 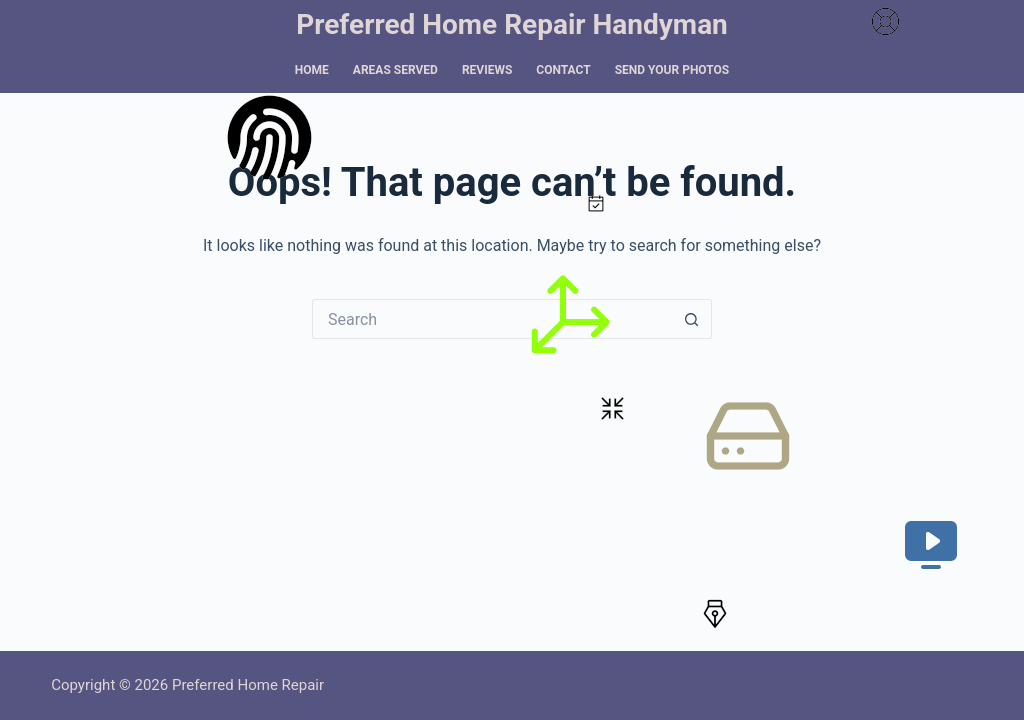 What do you see at coordinates (715, 613) in the screenshot?
I see `access drawing or illustration tools` at bounding box center [715, 613].